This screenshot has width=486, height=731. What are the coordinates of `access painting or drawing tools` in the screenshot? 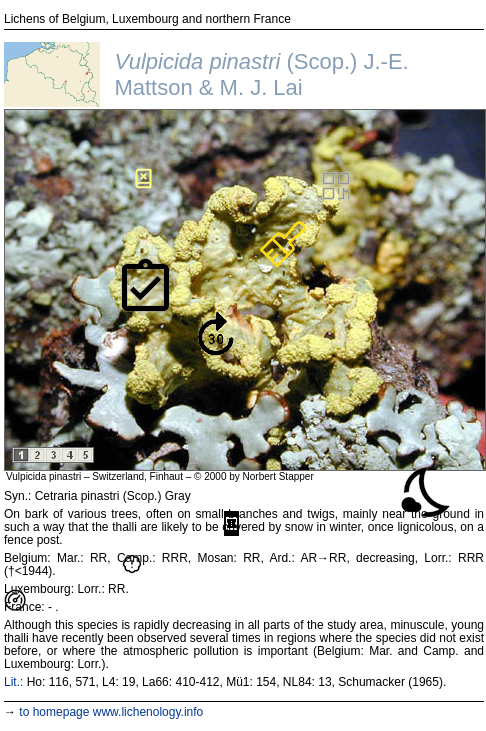 It's located at (283, 243).